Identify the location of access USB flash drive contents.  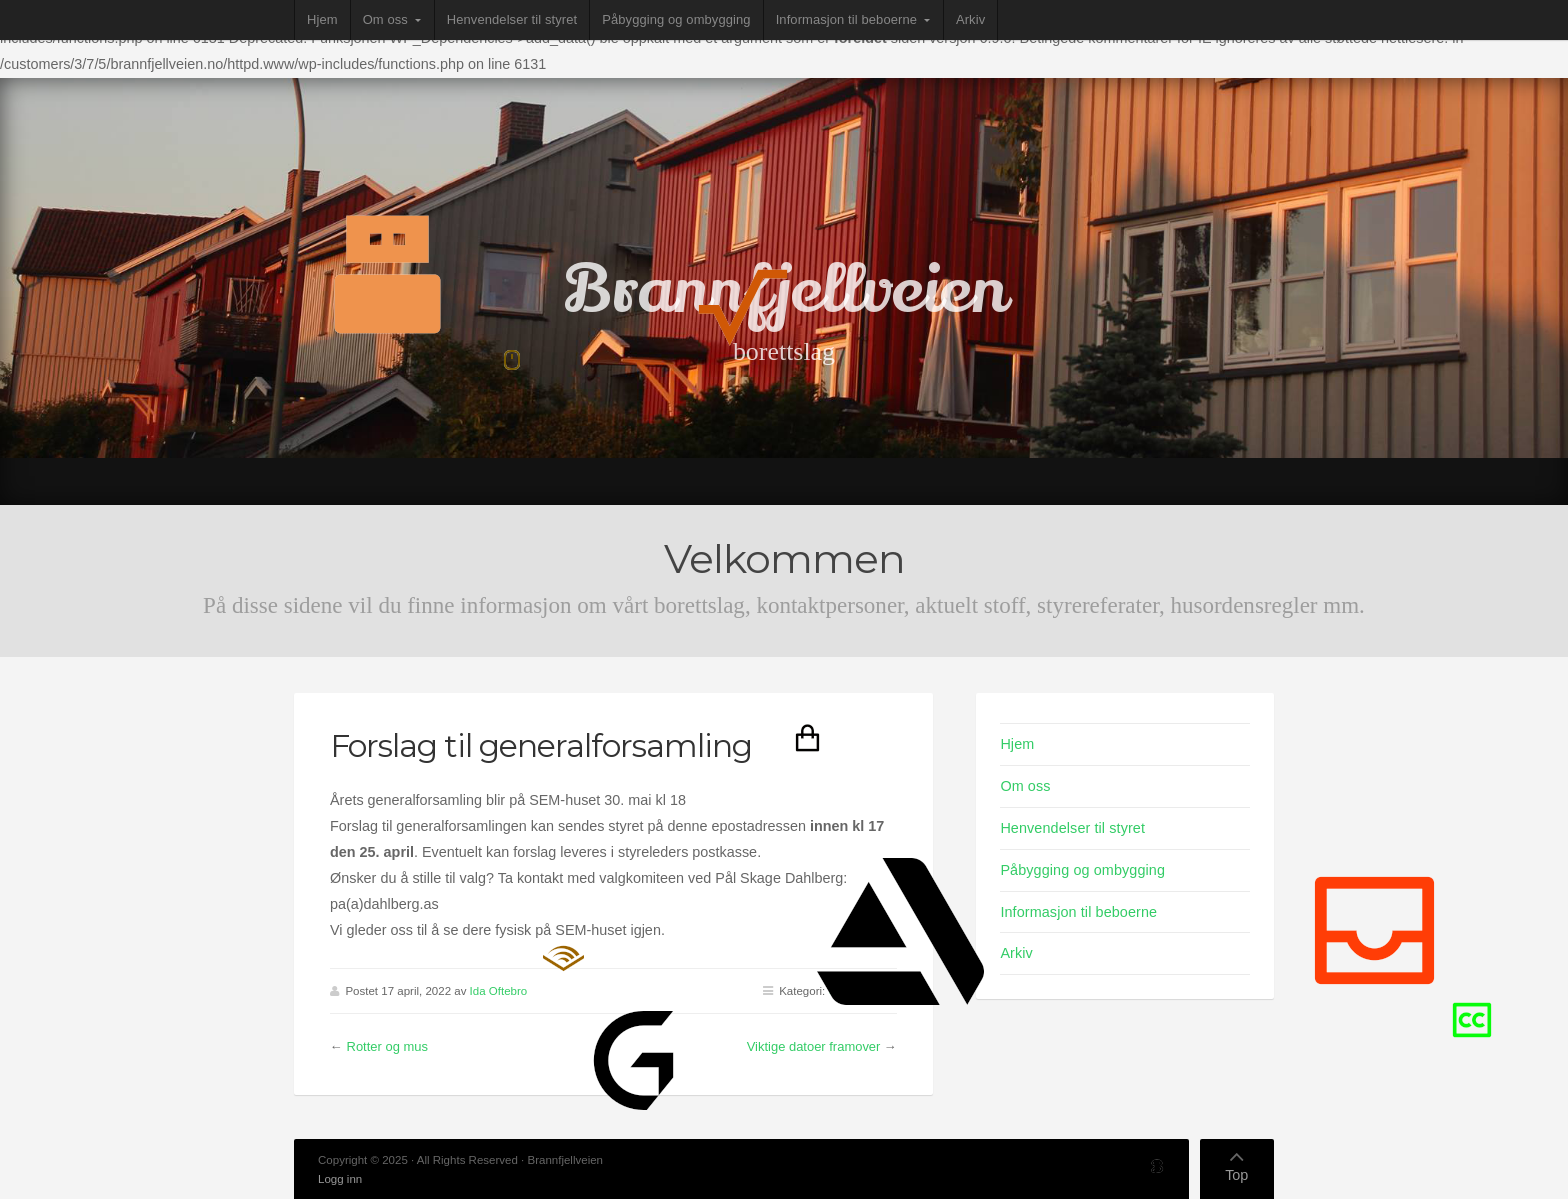
(387, 274).